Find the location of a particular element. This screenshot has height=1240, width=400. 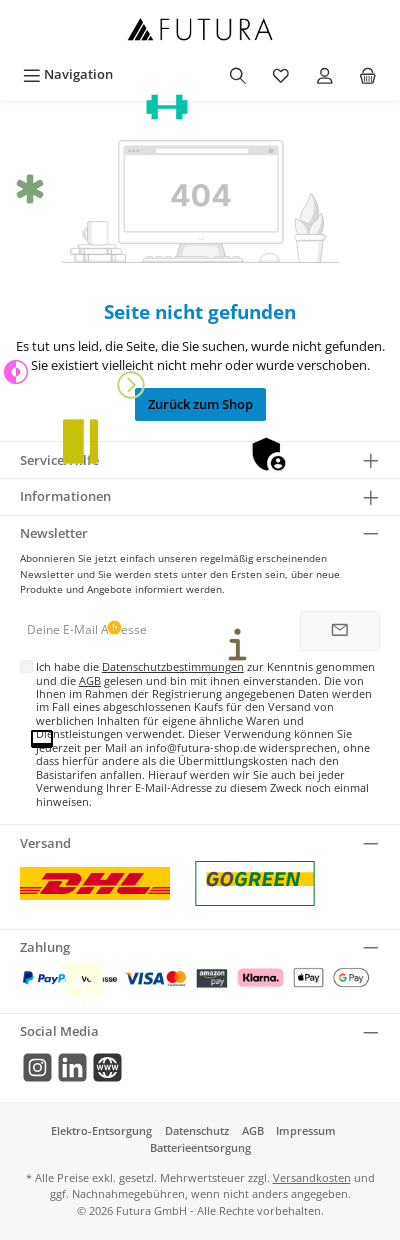

access medical or health-related features is located at coordinates (30, 189).